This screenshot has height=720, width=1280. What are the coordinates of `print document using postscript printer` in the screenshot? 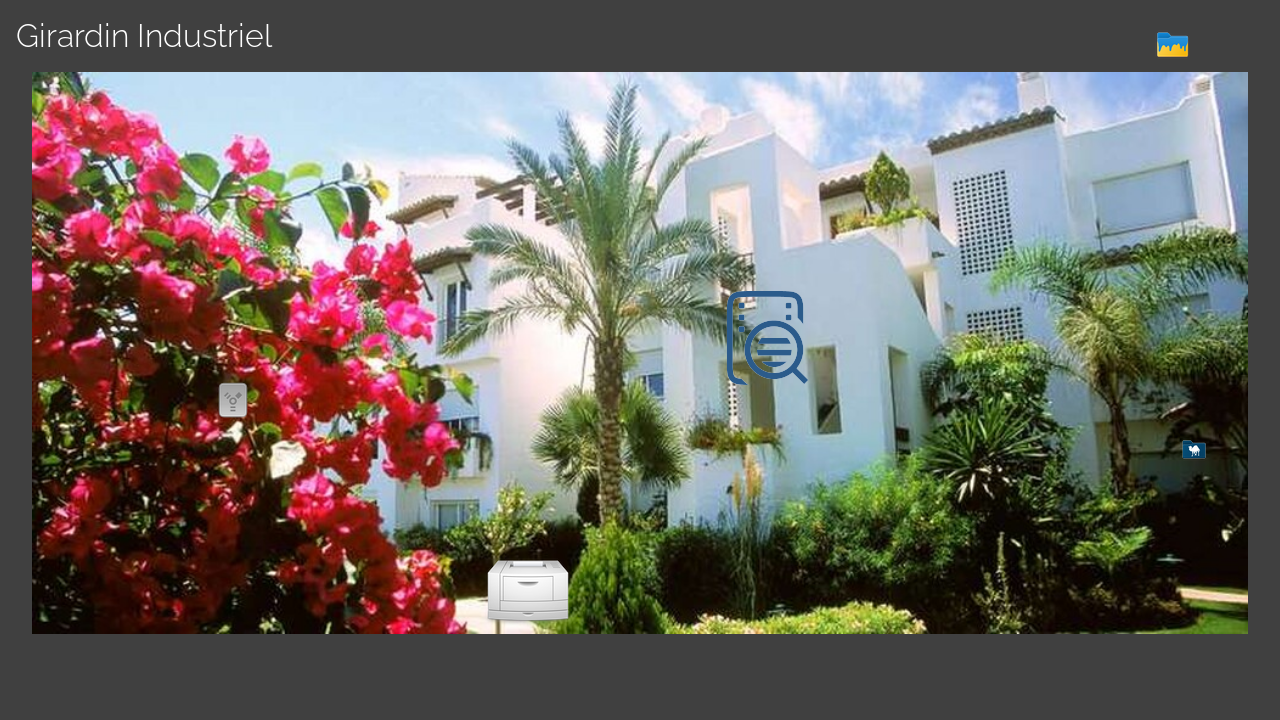 It's located at (528, 591).